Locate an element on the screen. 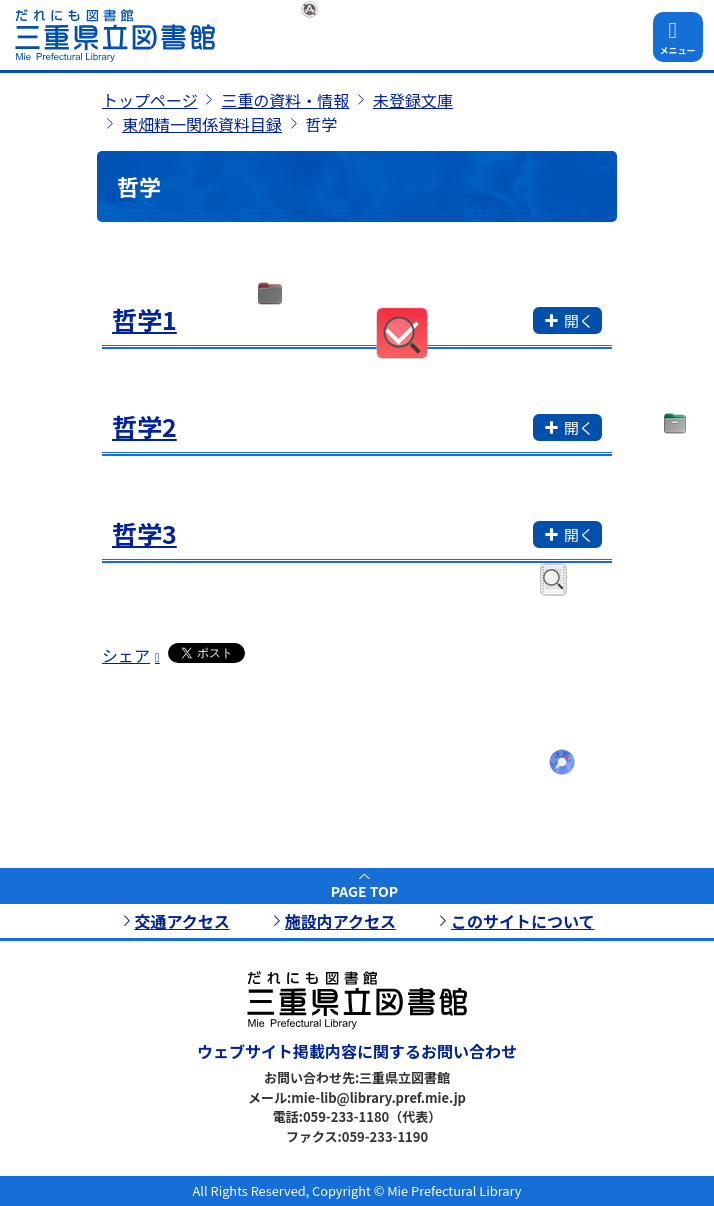 This screenshot has width=714, height=1206. open the log viewer application is located at coordinates (553, 579).